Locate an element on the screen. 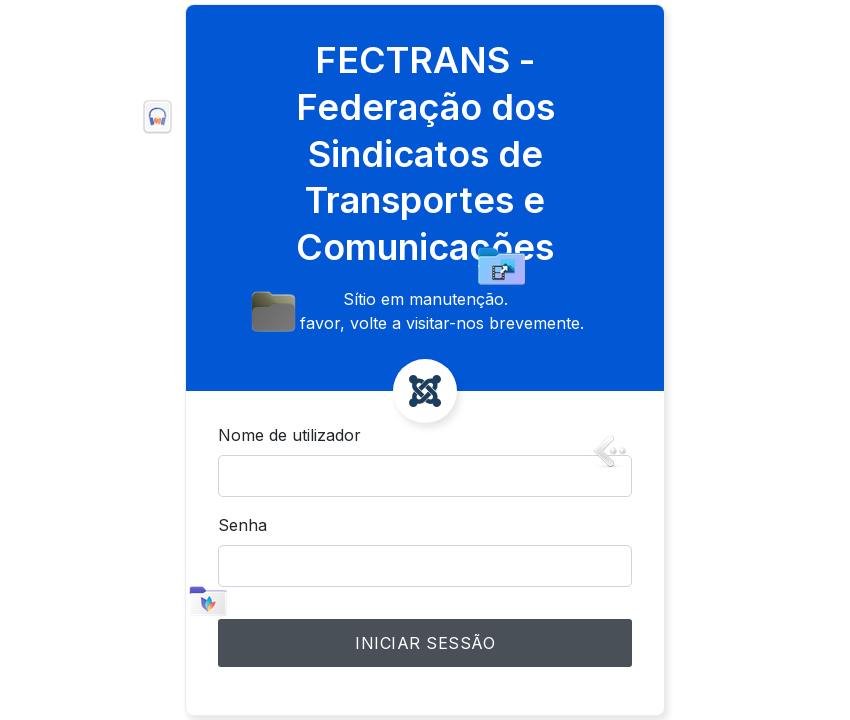  audacity audio project file is located at coordinates (157, 116).